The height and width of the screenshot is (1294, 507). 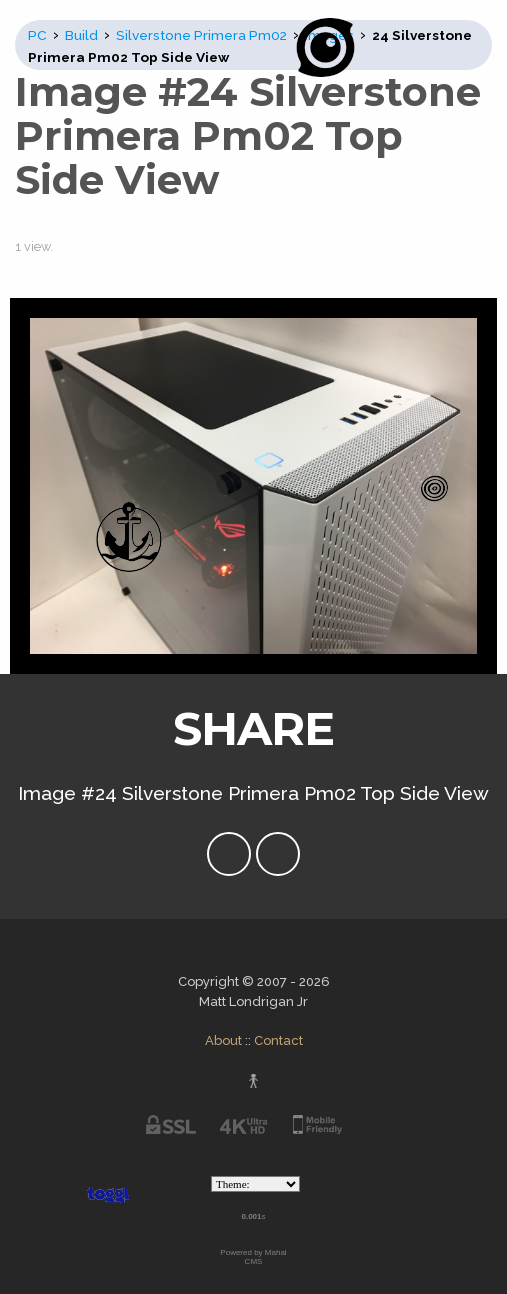 What do you see at coordinates (129, 537) in the screenshot?
I see `oxc javascript toolchain logo` at bounding box center [129, 537].